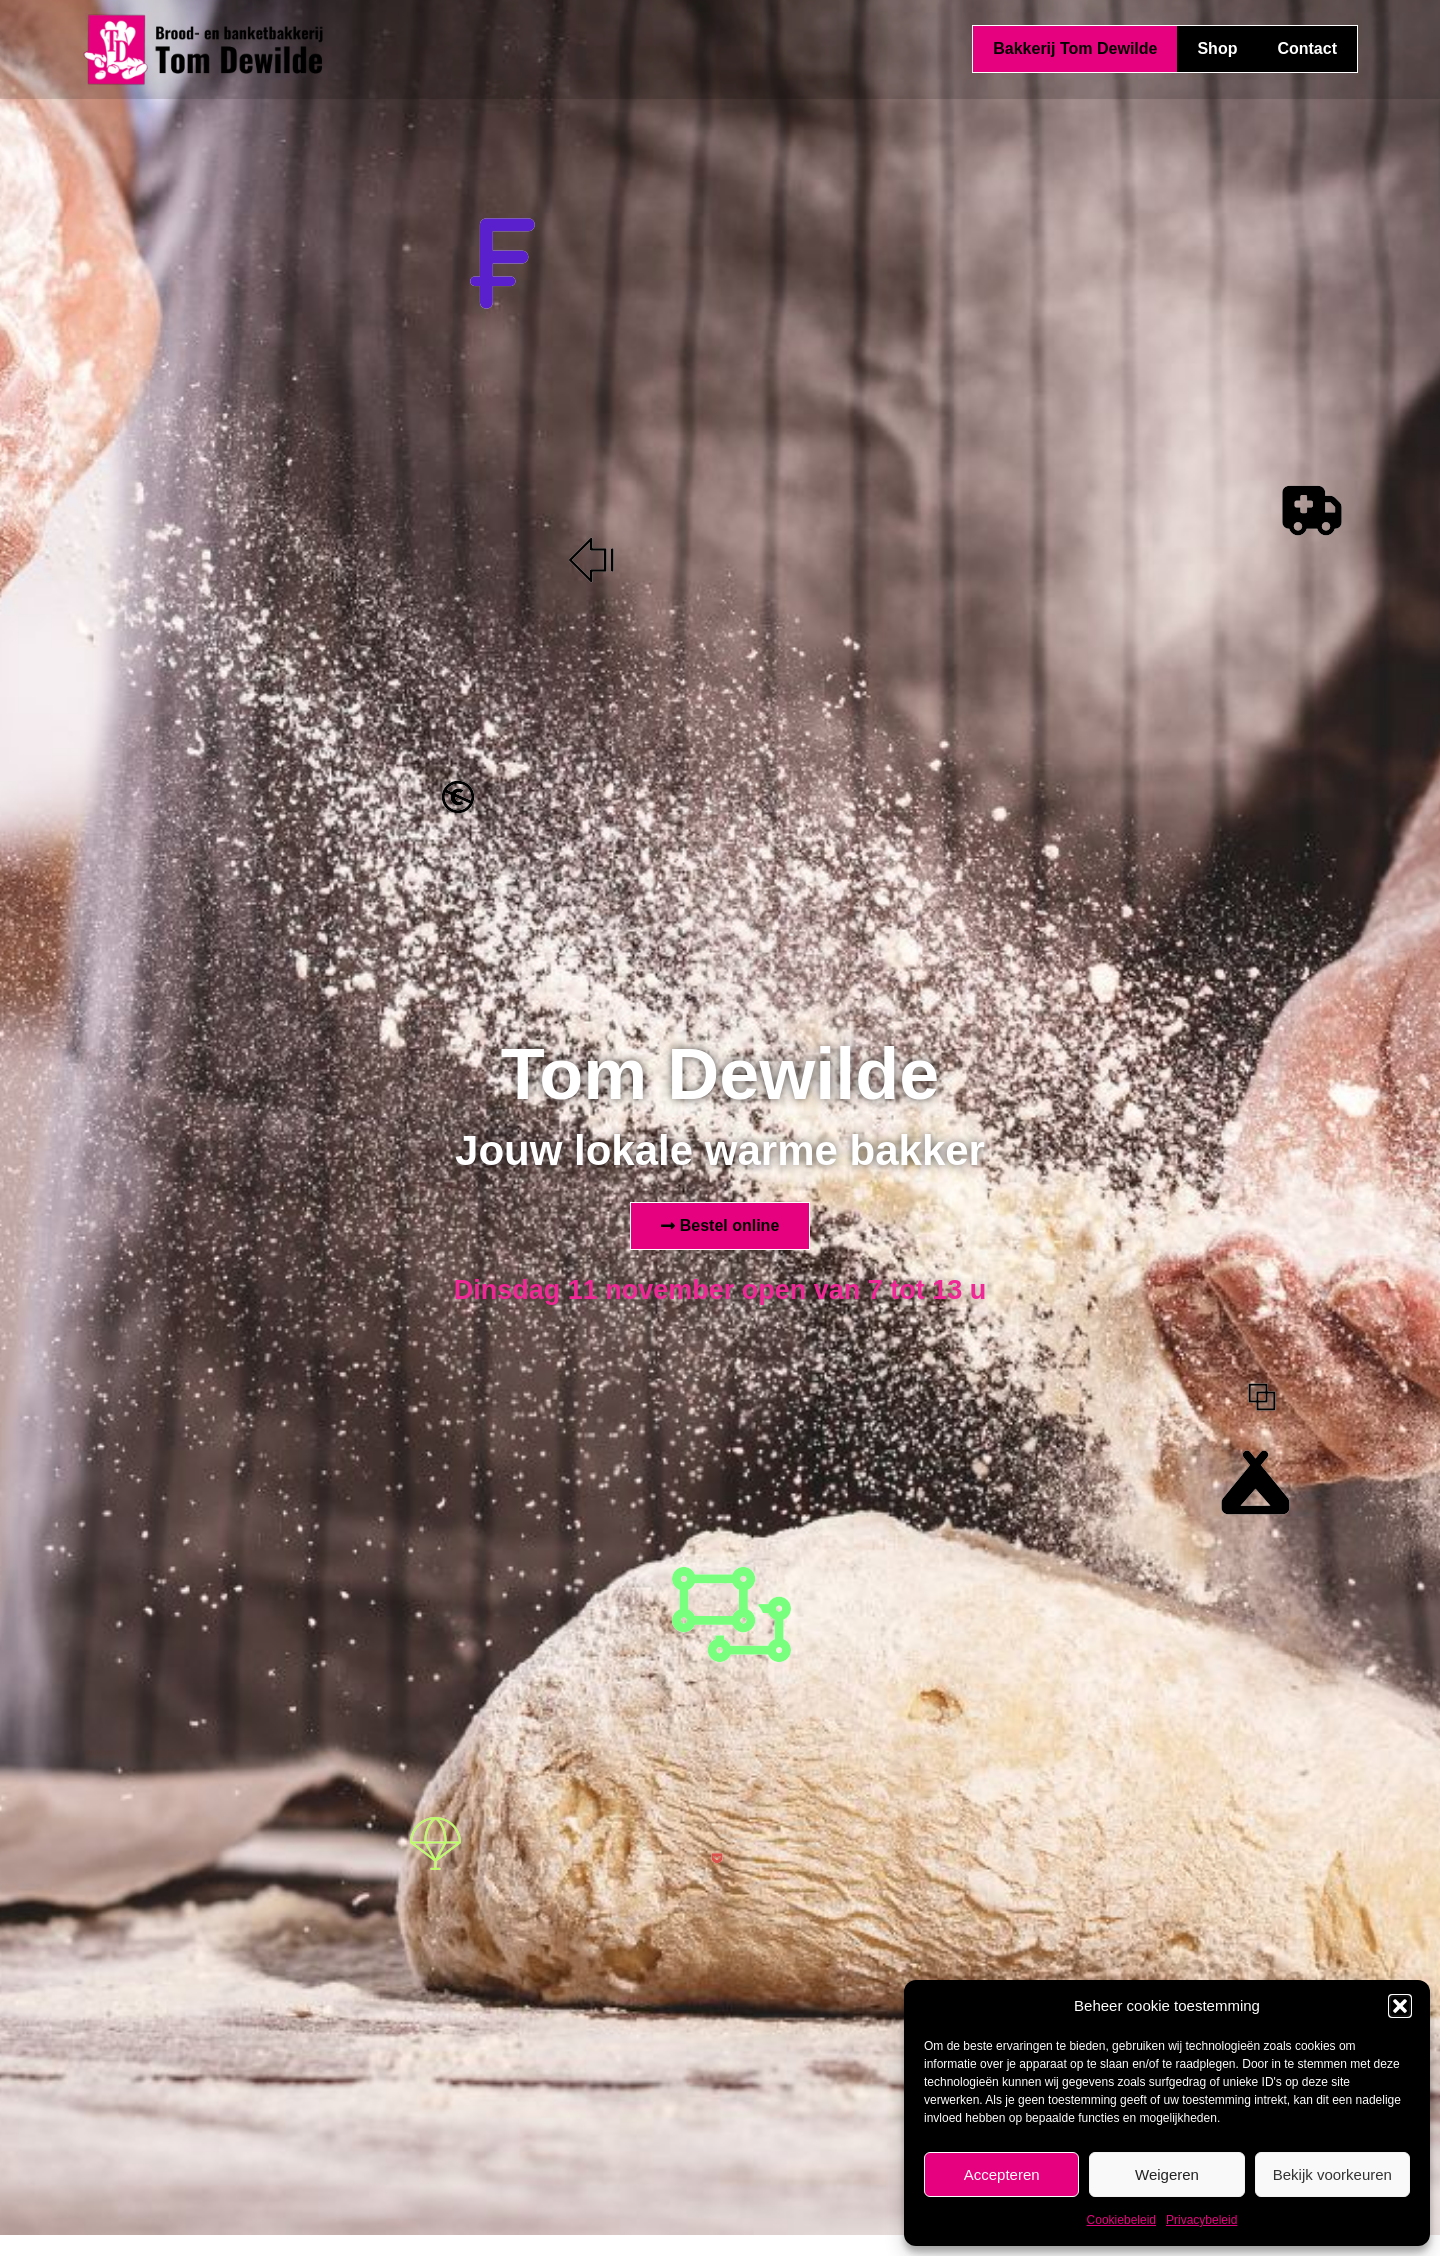 The image size is (1440, 2256). What do you see at coordinates (1262, 1397) in the screenshot?
I see `exclude overlapping areas in a design tool` at bounding box center [1262, 1397].